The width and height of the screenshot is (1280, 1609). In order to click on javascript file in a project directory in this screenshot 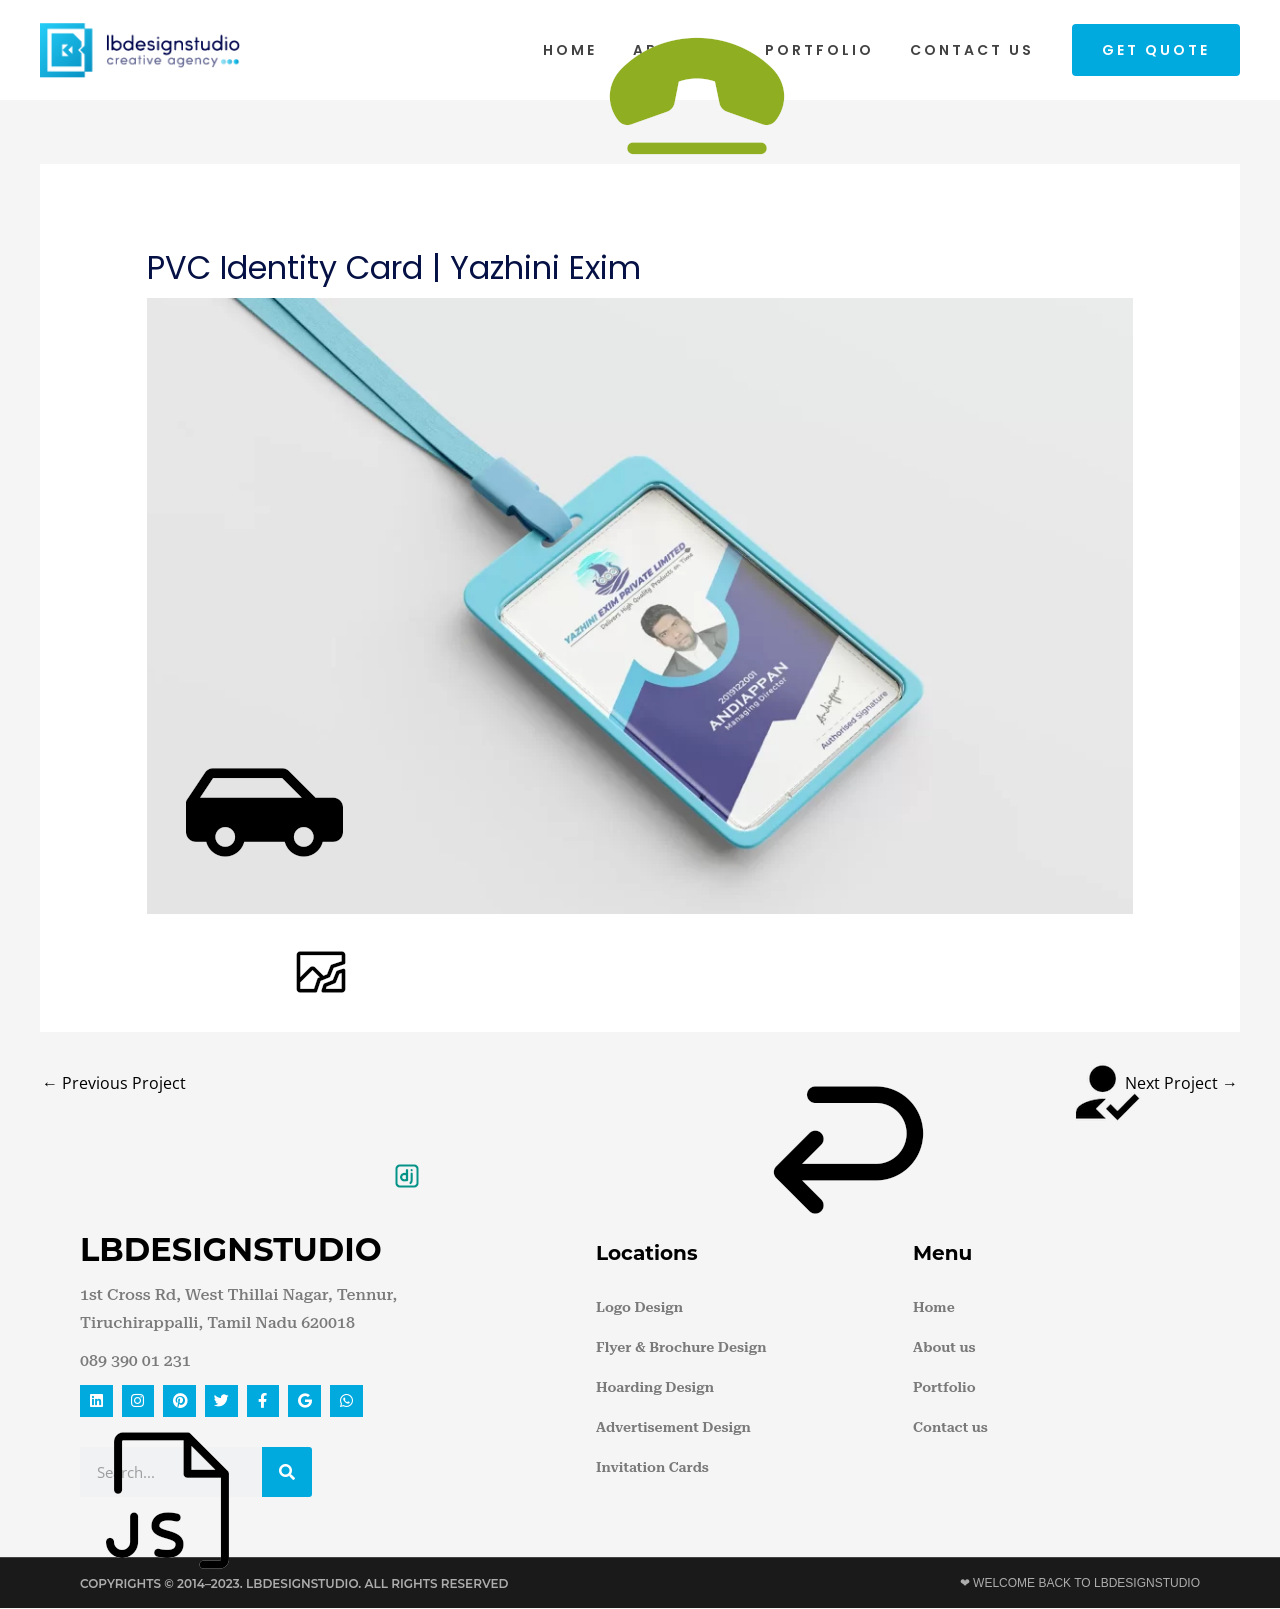, I will do `click(171, 1500)`.